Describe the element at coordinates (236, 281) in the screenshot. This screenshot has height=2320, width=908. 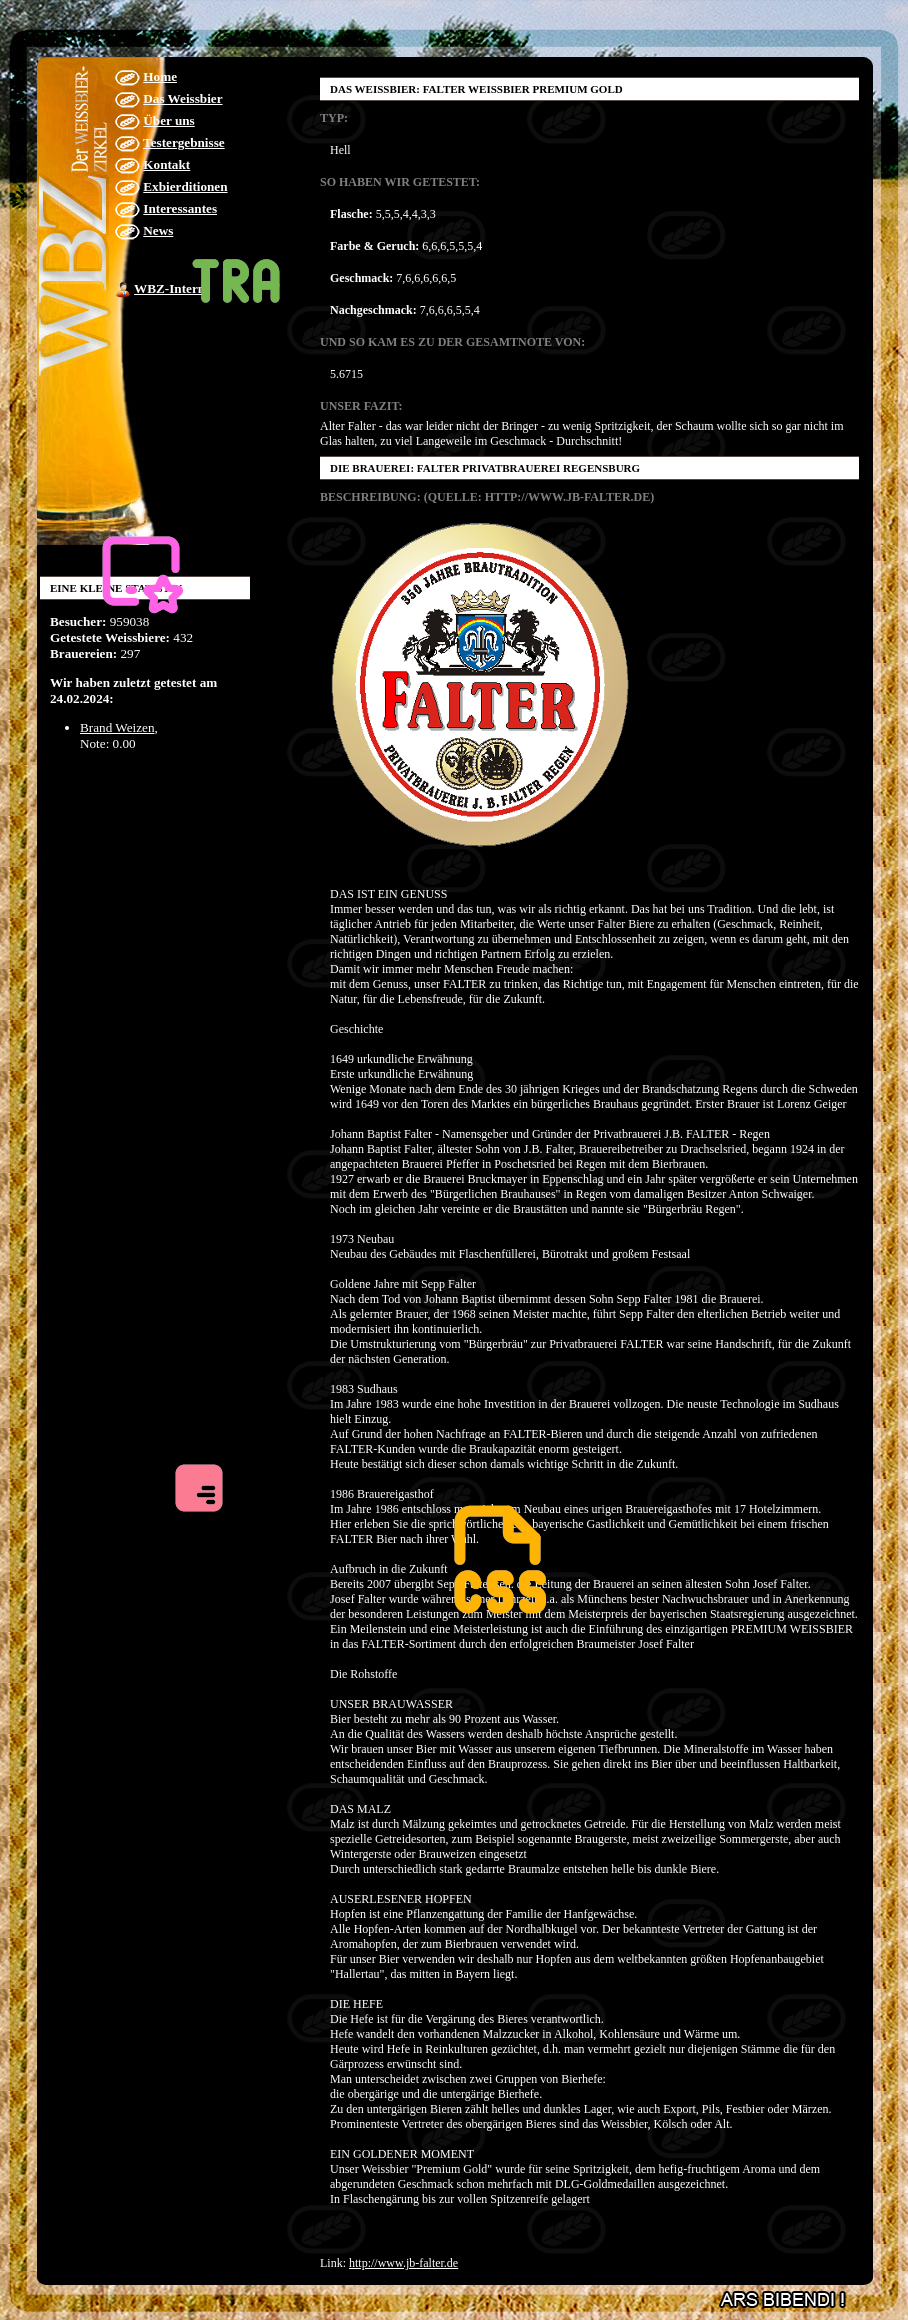
I see `perform an HTTP TRACE request` at that location.